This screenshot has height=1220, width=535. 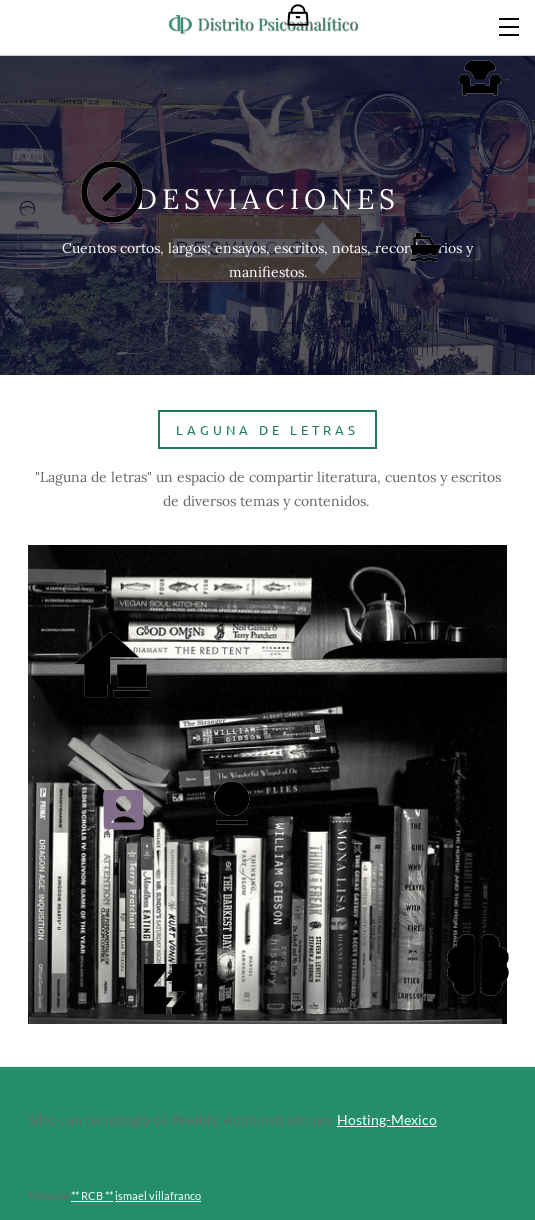 What do you see at coordinates (232, 803) in the screenshot?
I see `view your profile` at bounding box center [232, 803].